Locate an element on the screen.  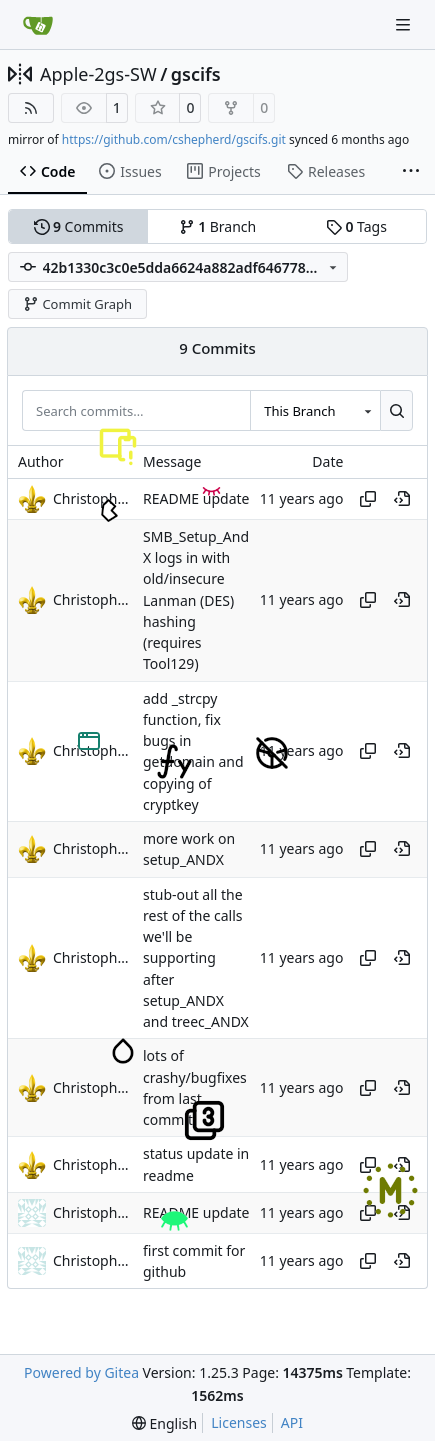
open a new application window is located at coordinates (89, 741).